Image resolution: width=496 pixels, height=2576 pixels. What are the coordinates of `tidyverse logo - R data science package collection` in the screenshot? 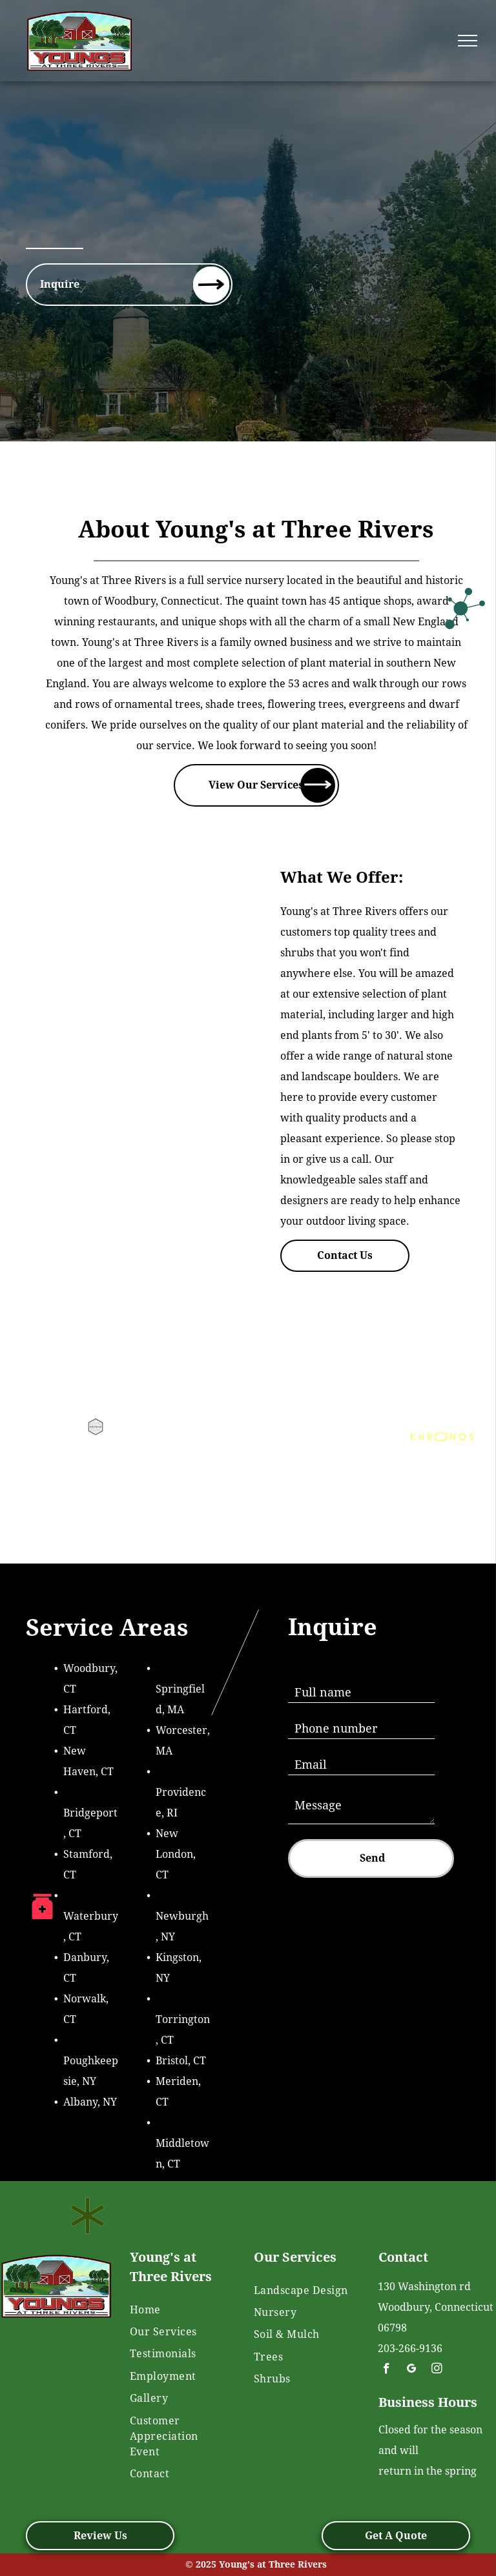 It's located at (96, 1427).